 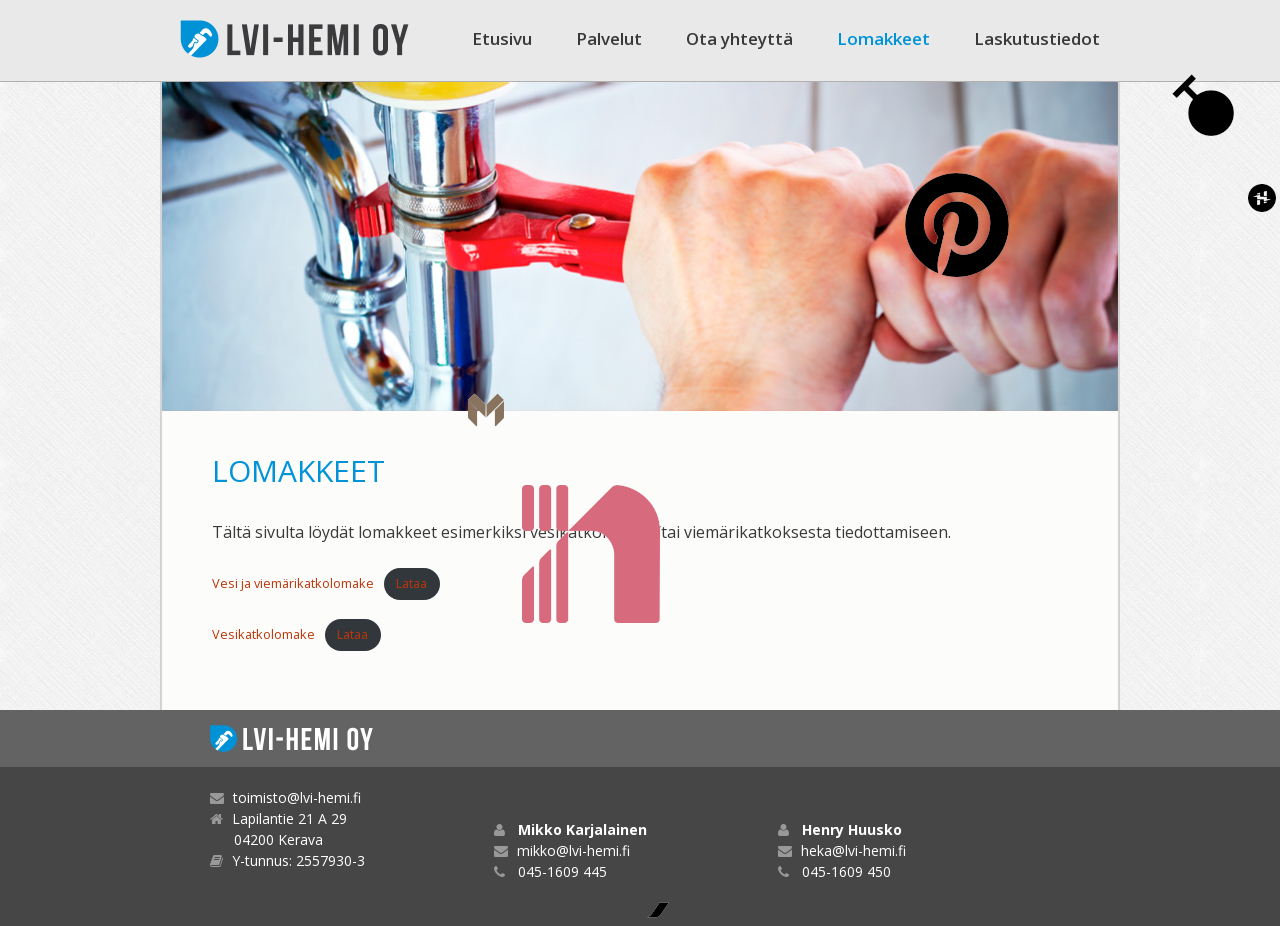 I want to click on gender identity symbol for travesti, so click(x=1206, y=105).